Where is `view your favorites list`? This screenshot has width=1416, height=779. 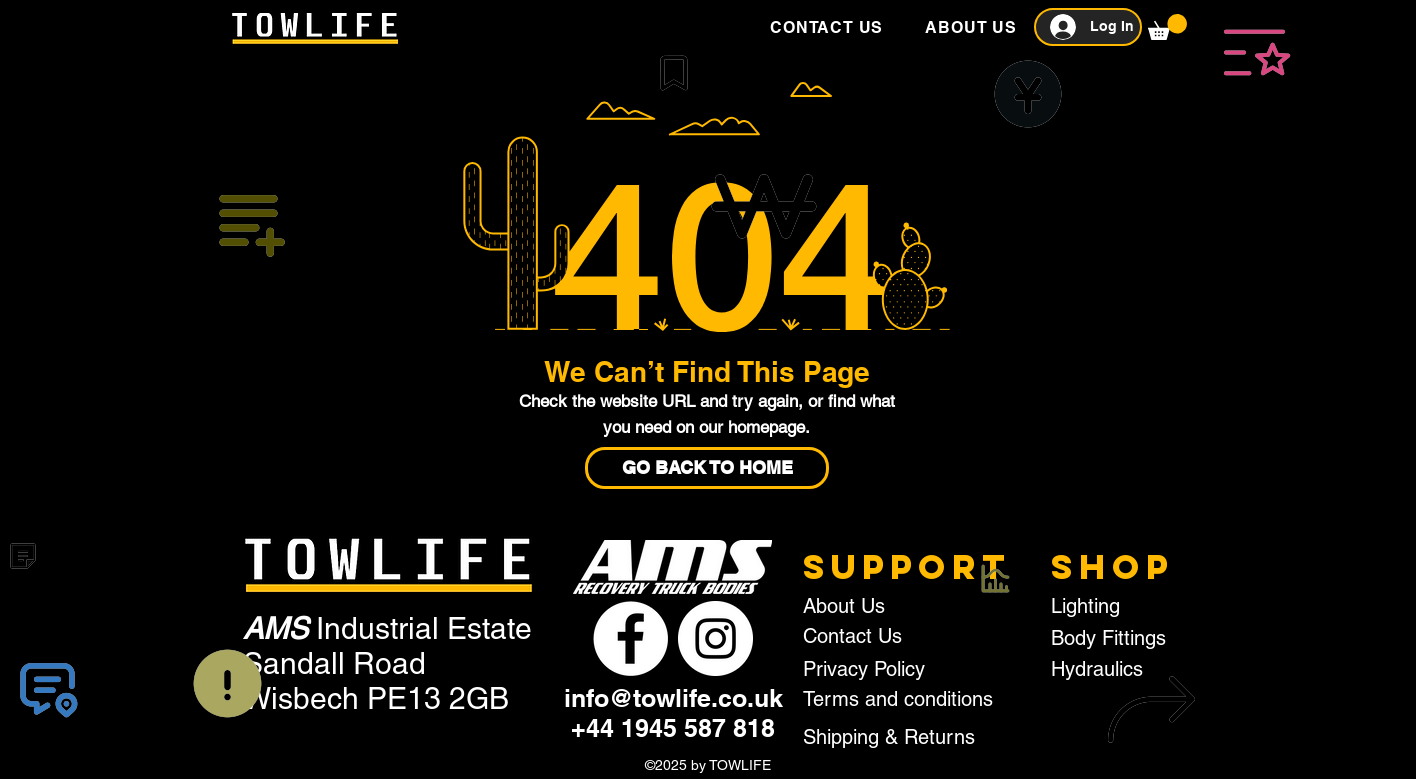
view your favorites list is located at coordinates (1254, 52).